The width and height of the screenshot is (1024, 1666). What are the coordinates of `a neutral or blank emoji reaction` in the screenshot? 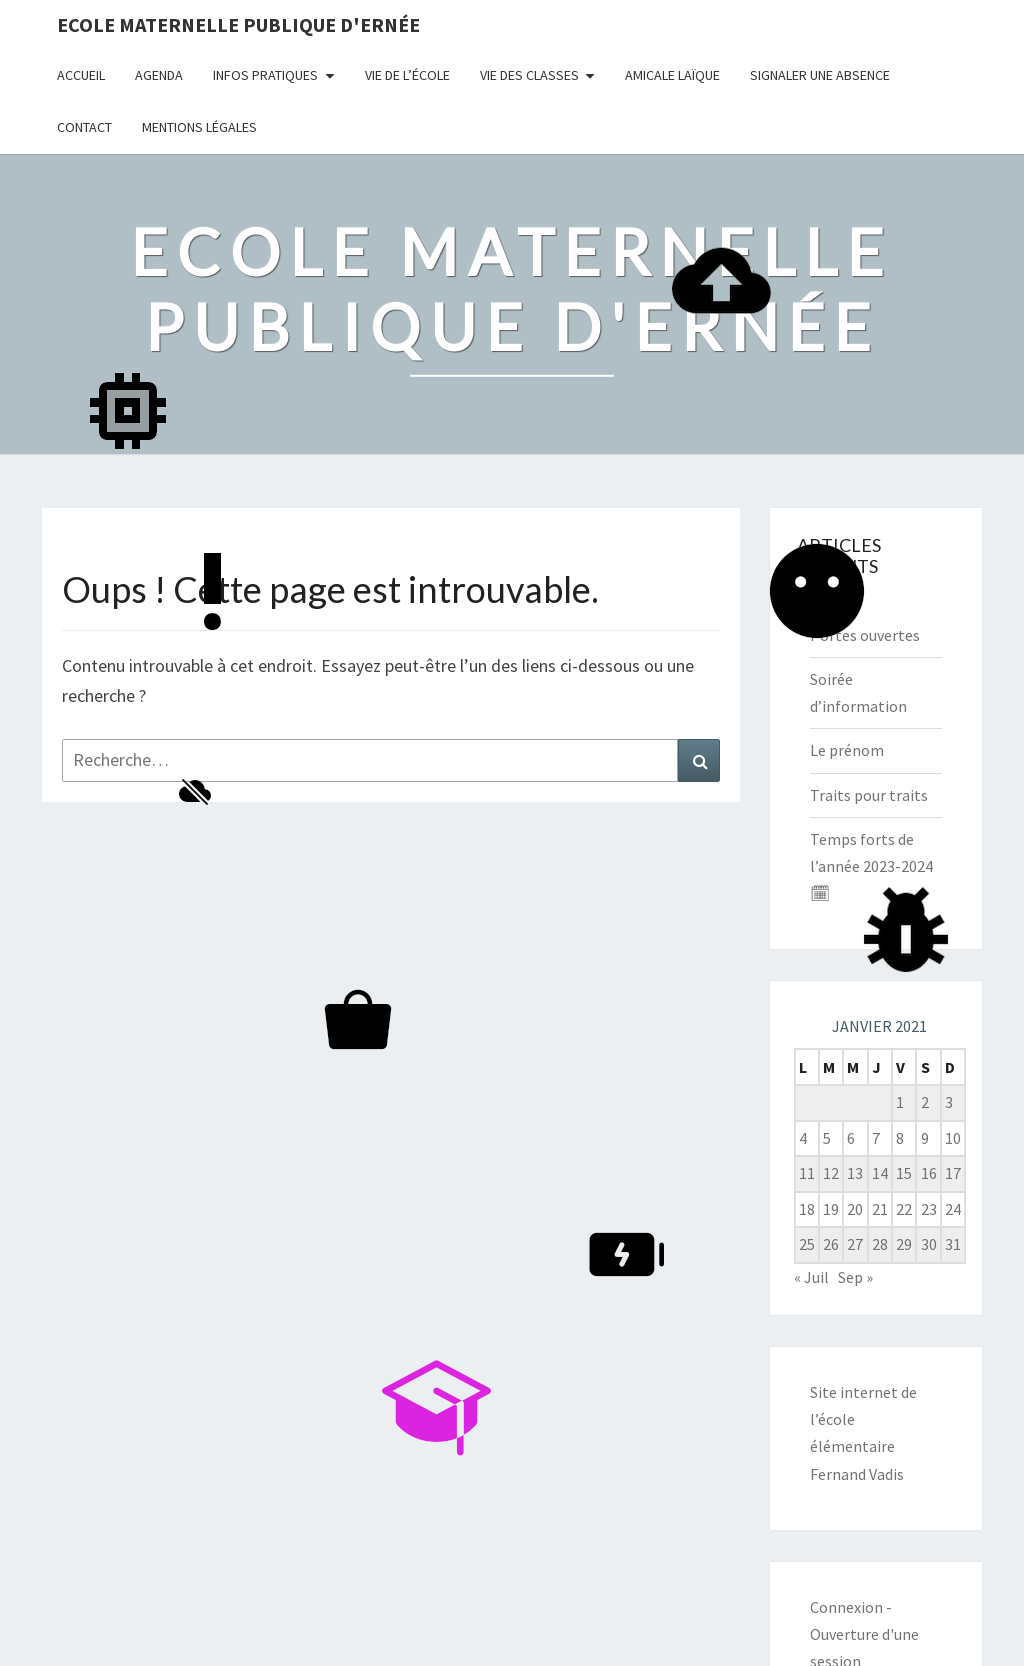 It's located at (817, 591).